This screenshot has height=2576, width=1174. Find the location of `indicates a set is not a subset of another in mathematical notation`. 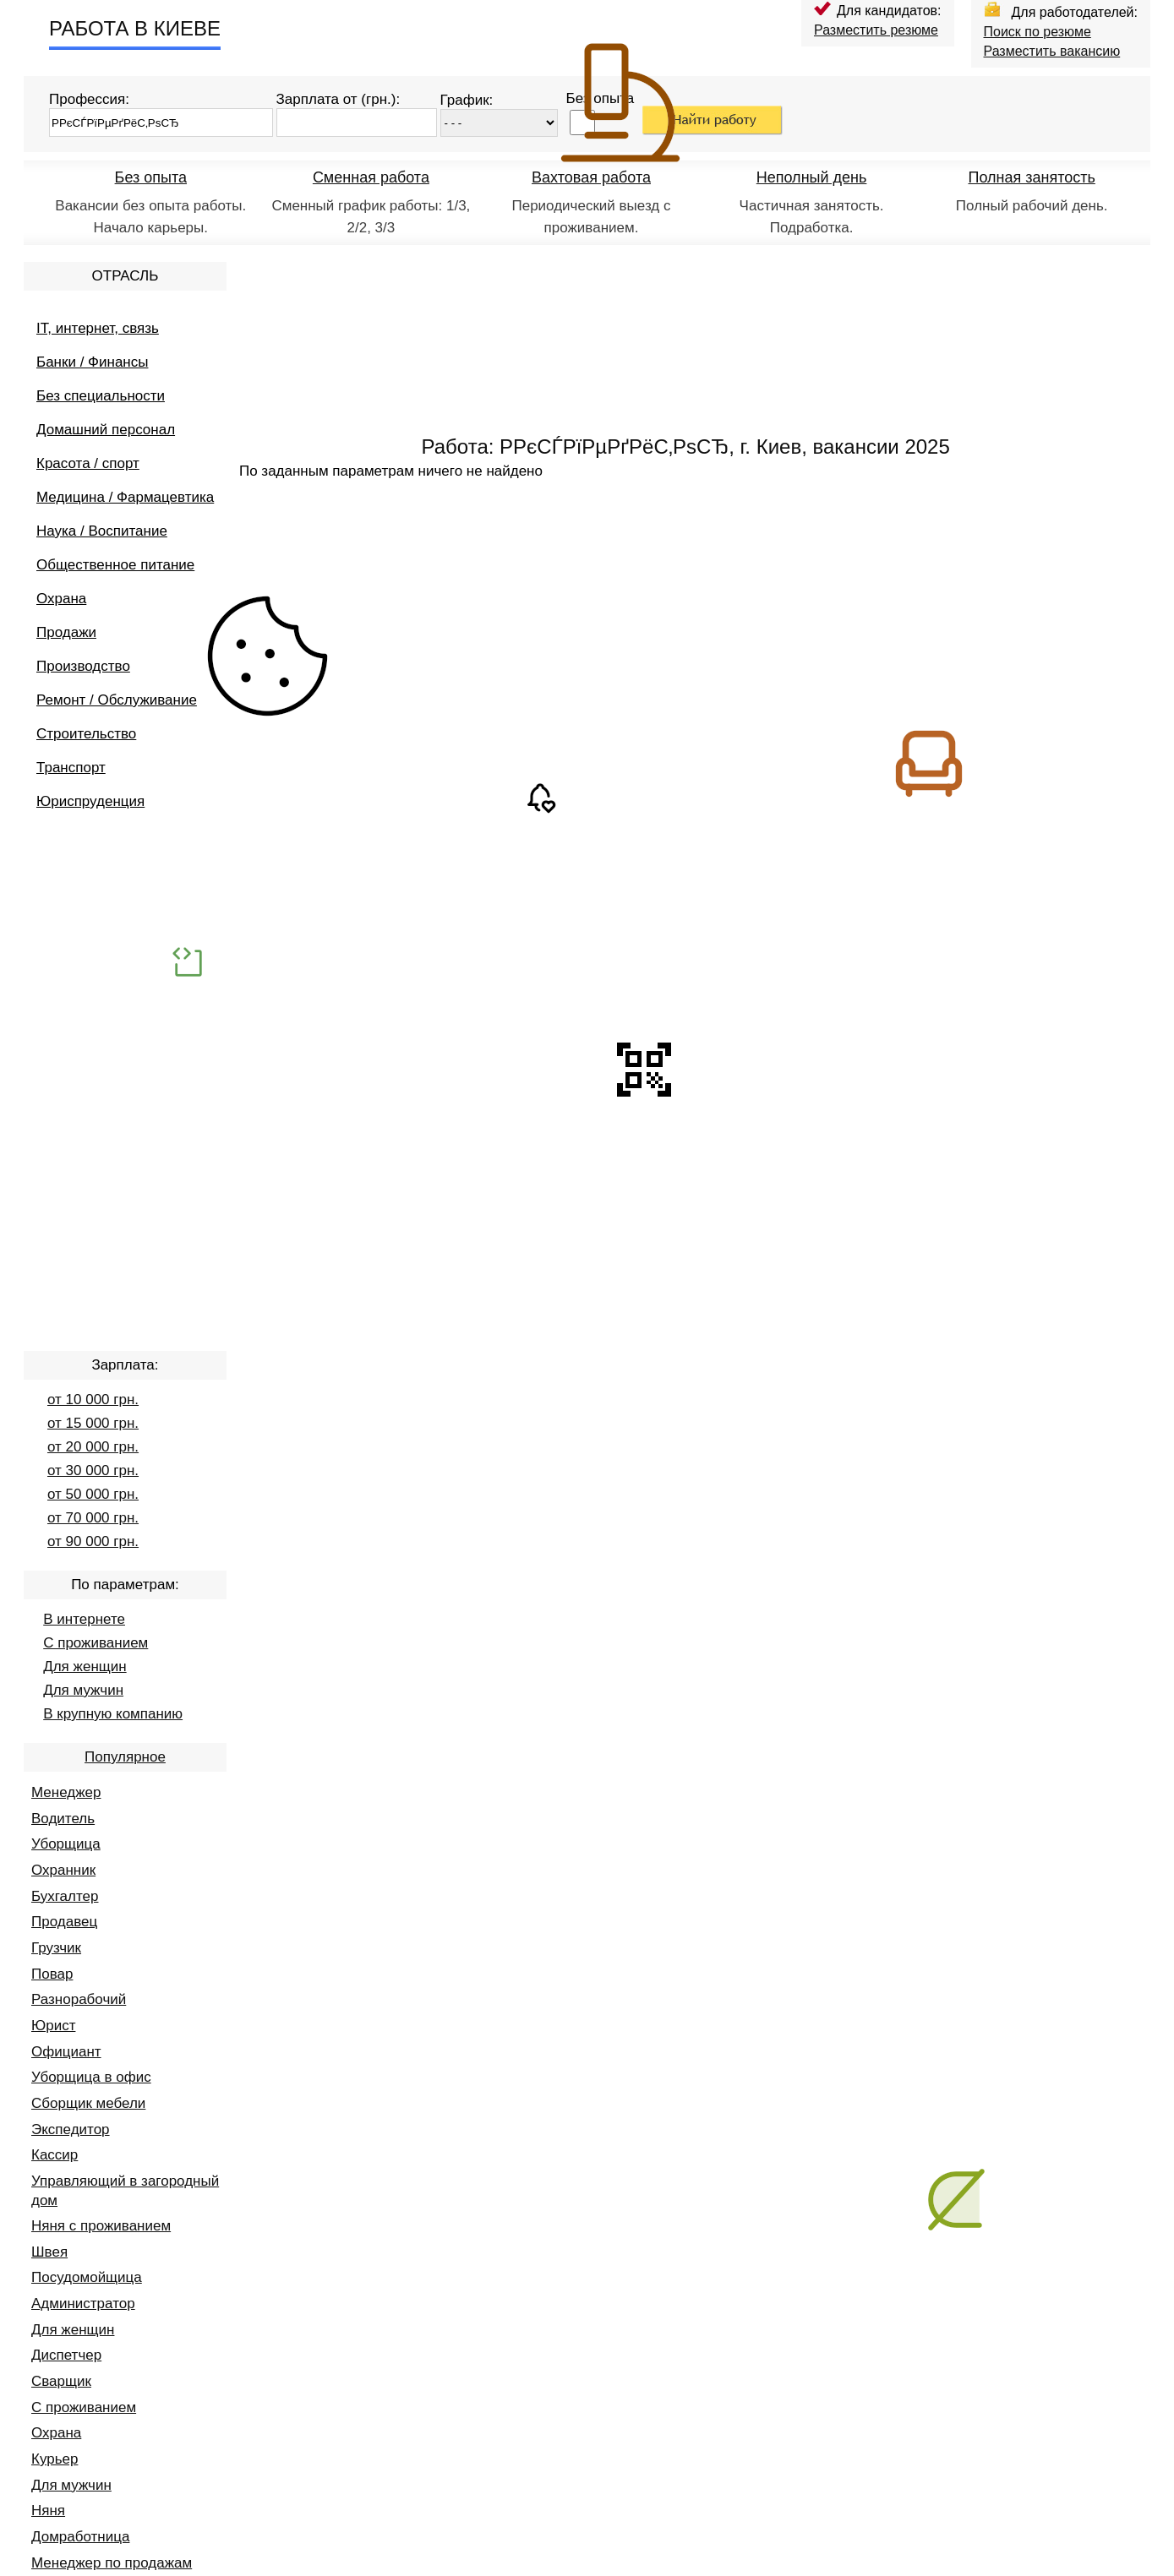

indicates a set is not a subset of another in mathematical notation is located at coordinates (956, 2199).